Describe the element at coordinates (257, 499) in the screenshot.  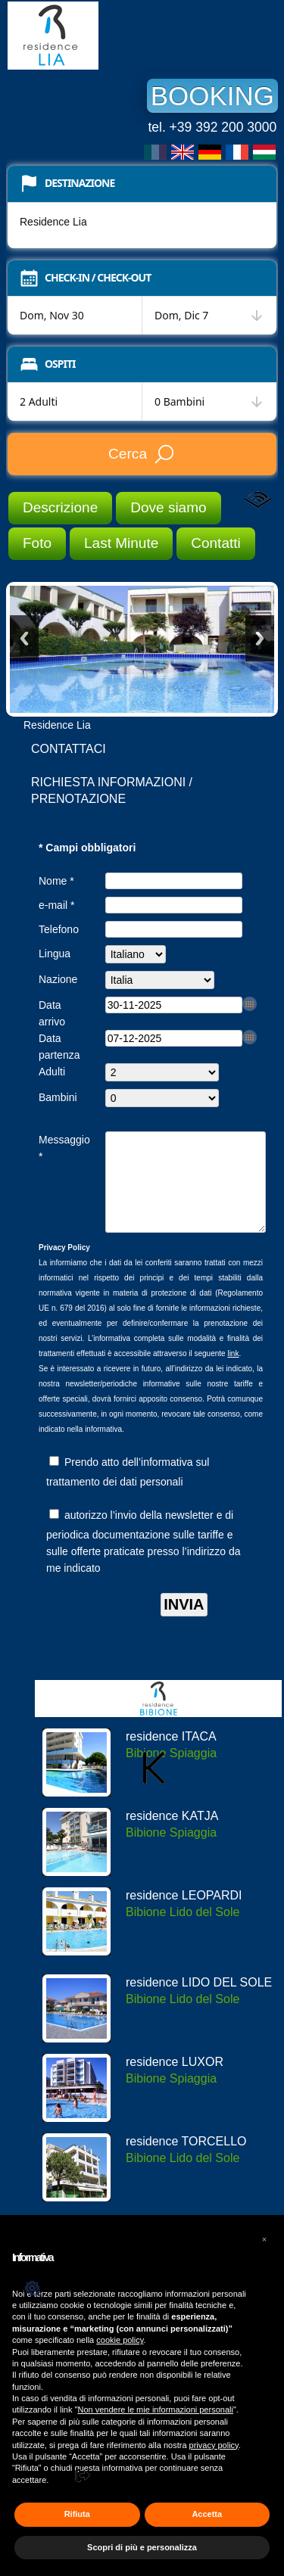
I see `open the Audible app` at that location.